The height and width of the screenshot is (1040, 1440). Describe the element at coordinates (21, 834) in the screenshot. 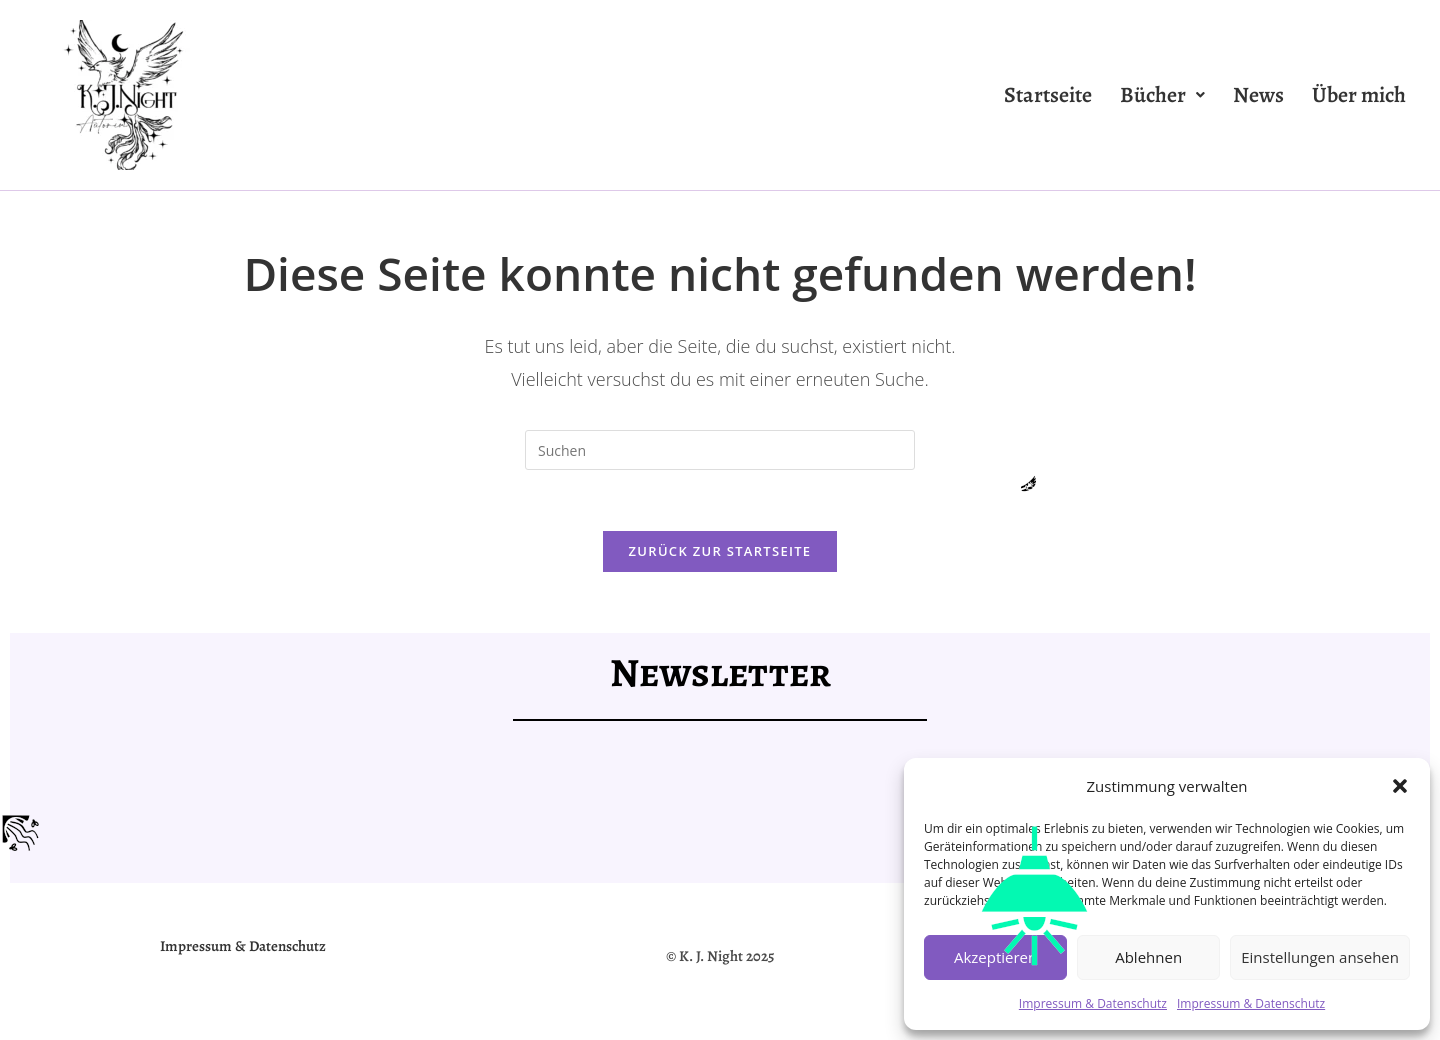

I see `indicates a character has the bad breath status effect` at that location.